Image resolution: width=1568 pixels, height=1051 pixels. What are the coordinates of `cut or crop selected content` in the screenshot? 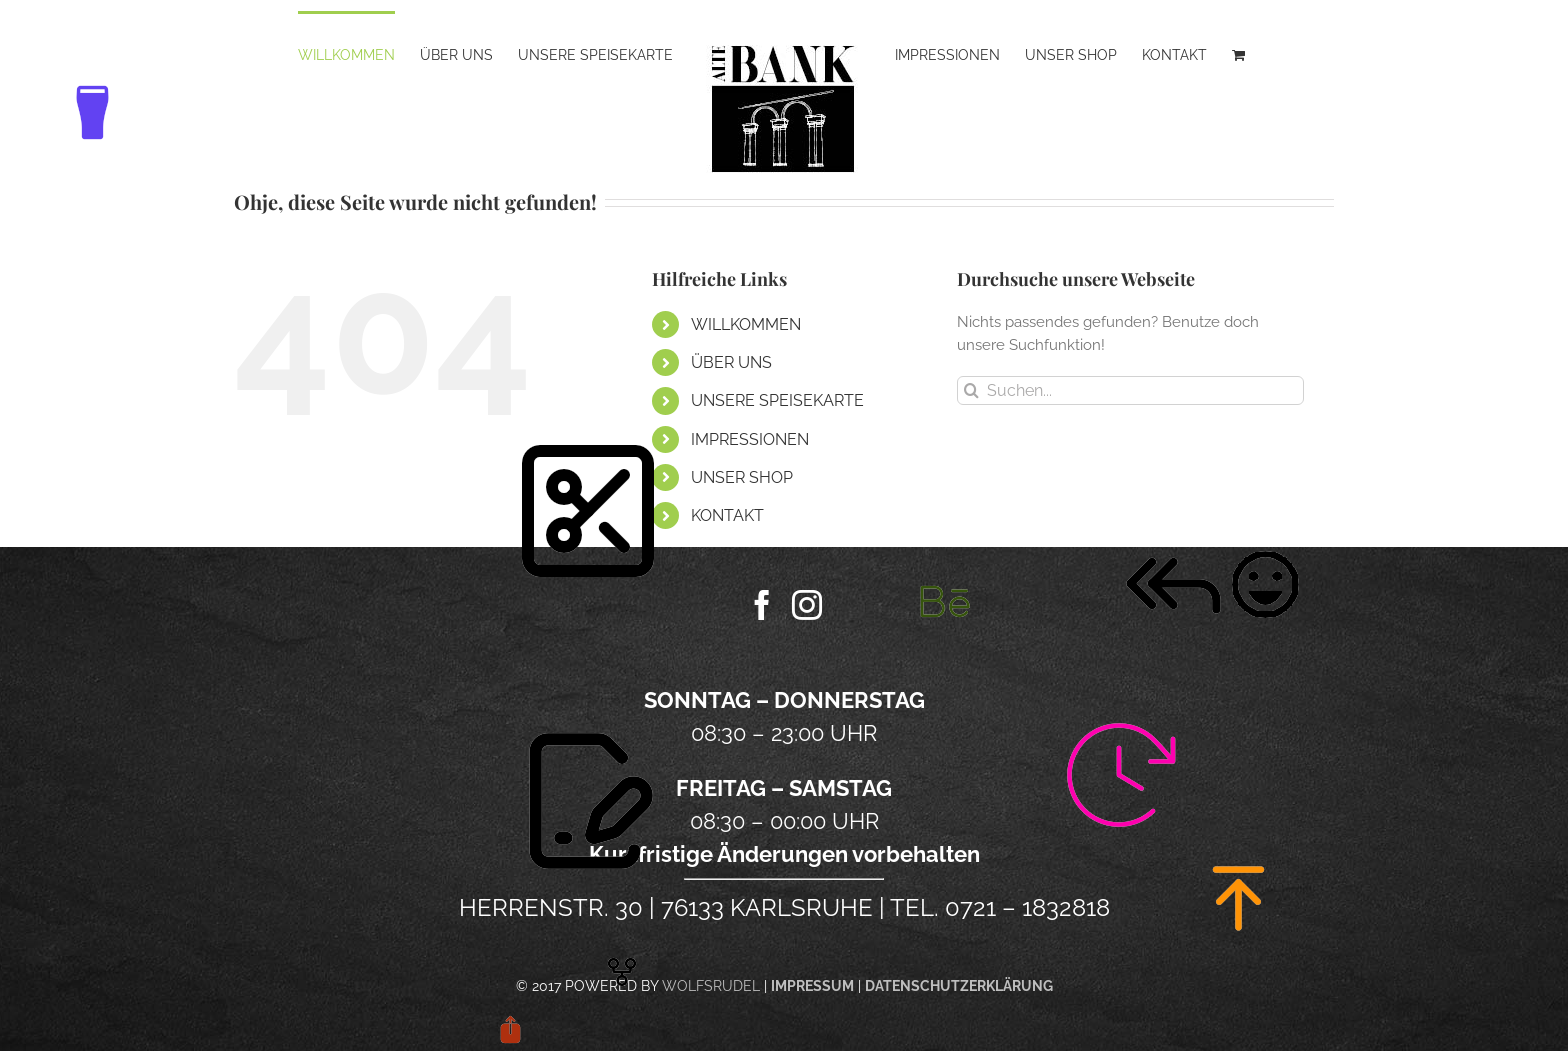 It's located at (588, 511).